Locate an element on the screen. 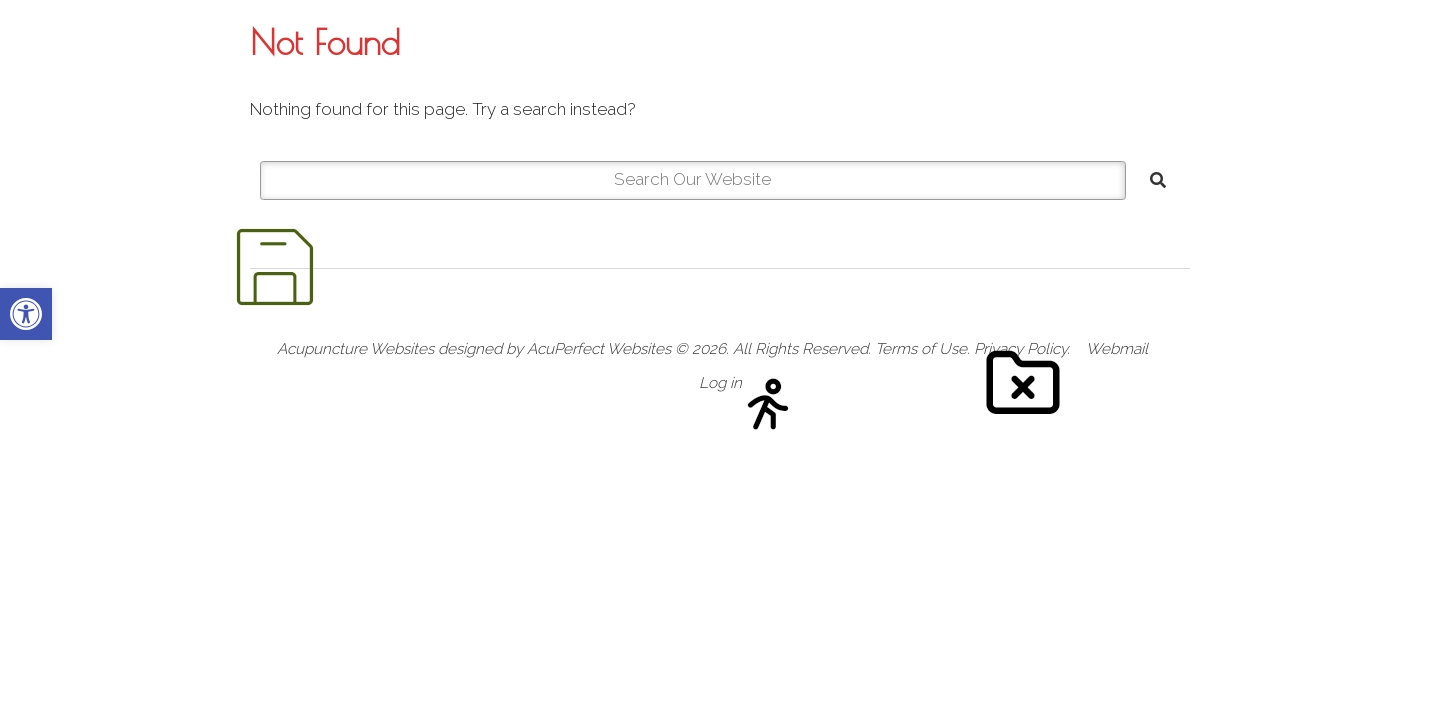 Image resolution: width=1440 pixels, height=720 pixels. save current file or document is located at coordinates (275, 267).